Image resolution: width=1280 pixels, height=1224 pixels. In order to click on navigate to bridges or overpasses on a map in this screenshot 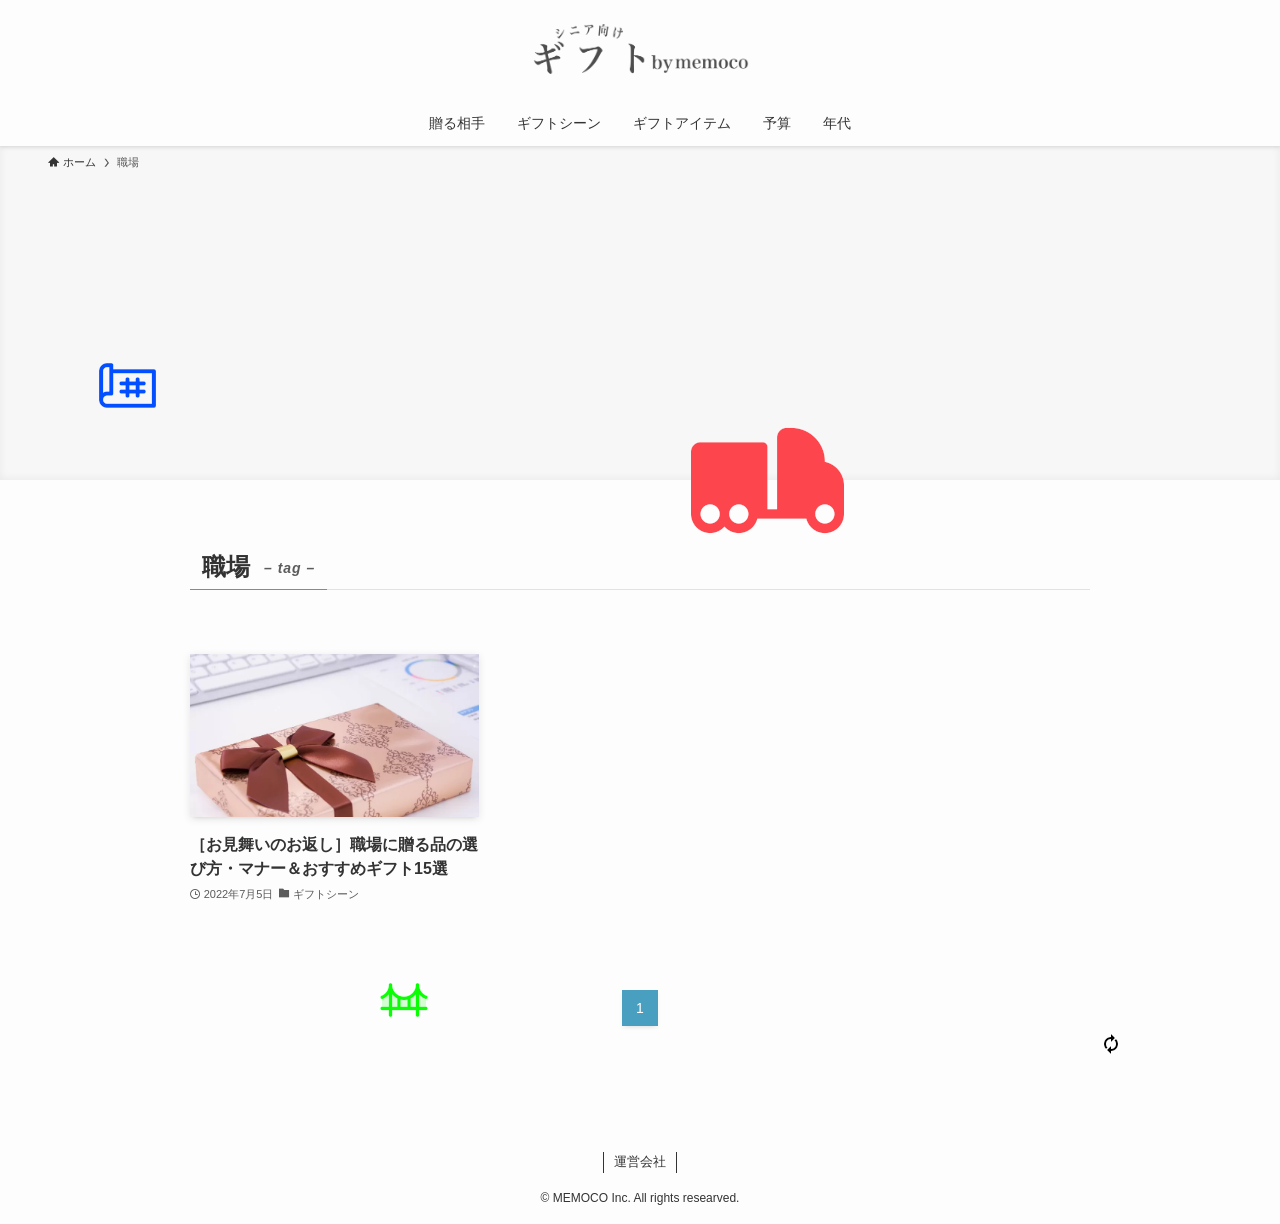, I will do `click(404, 1000)`.